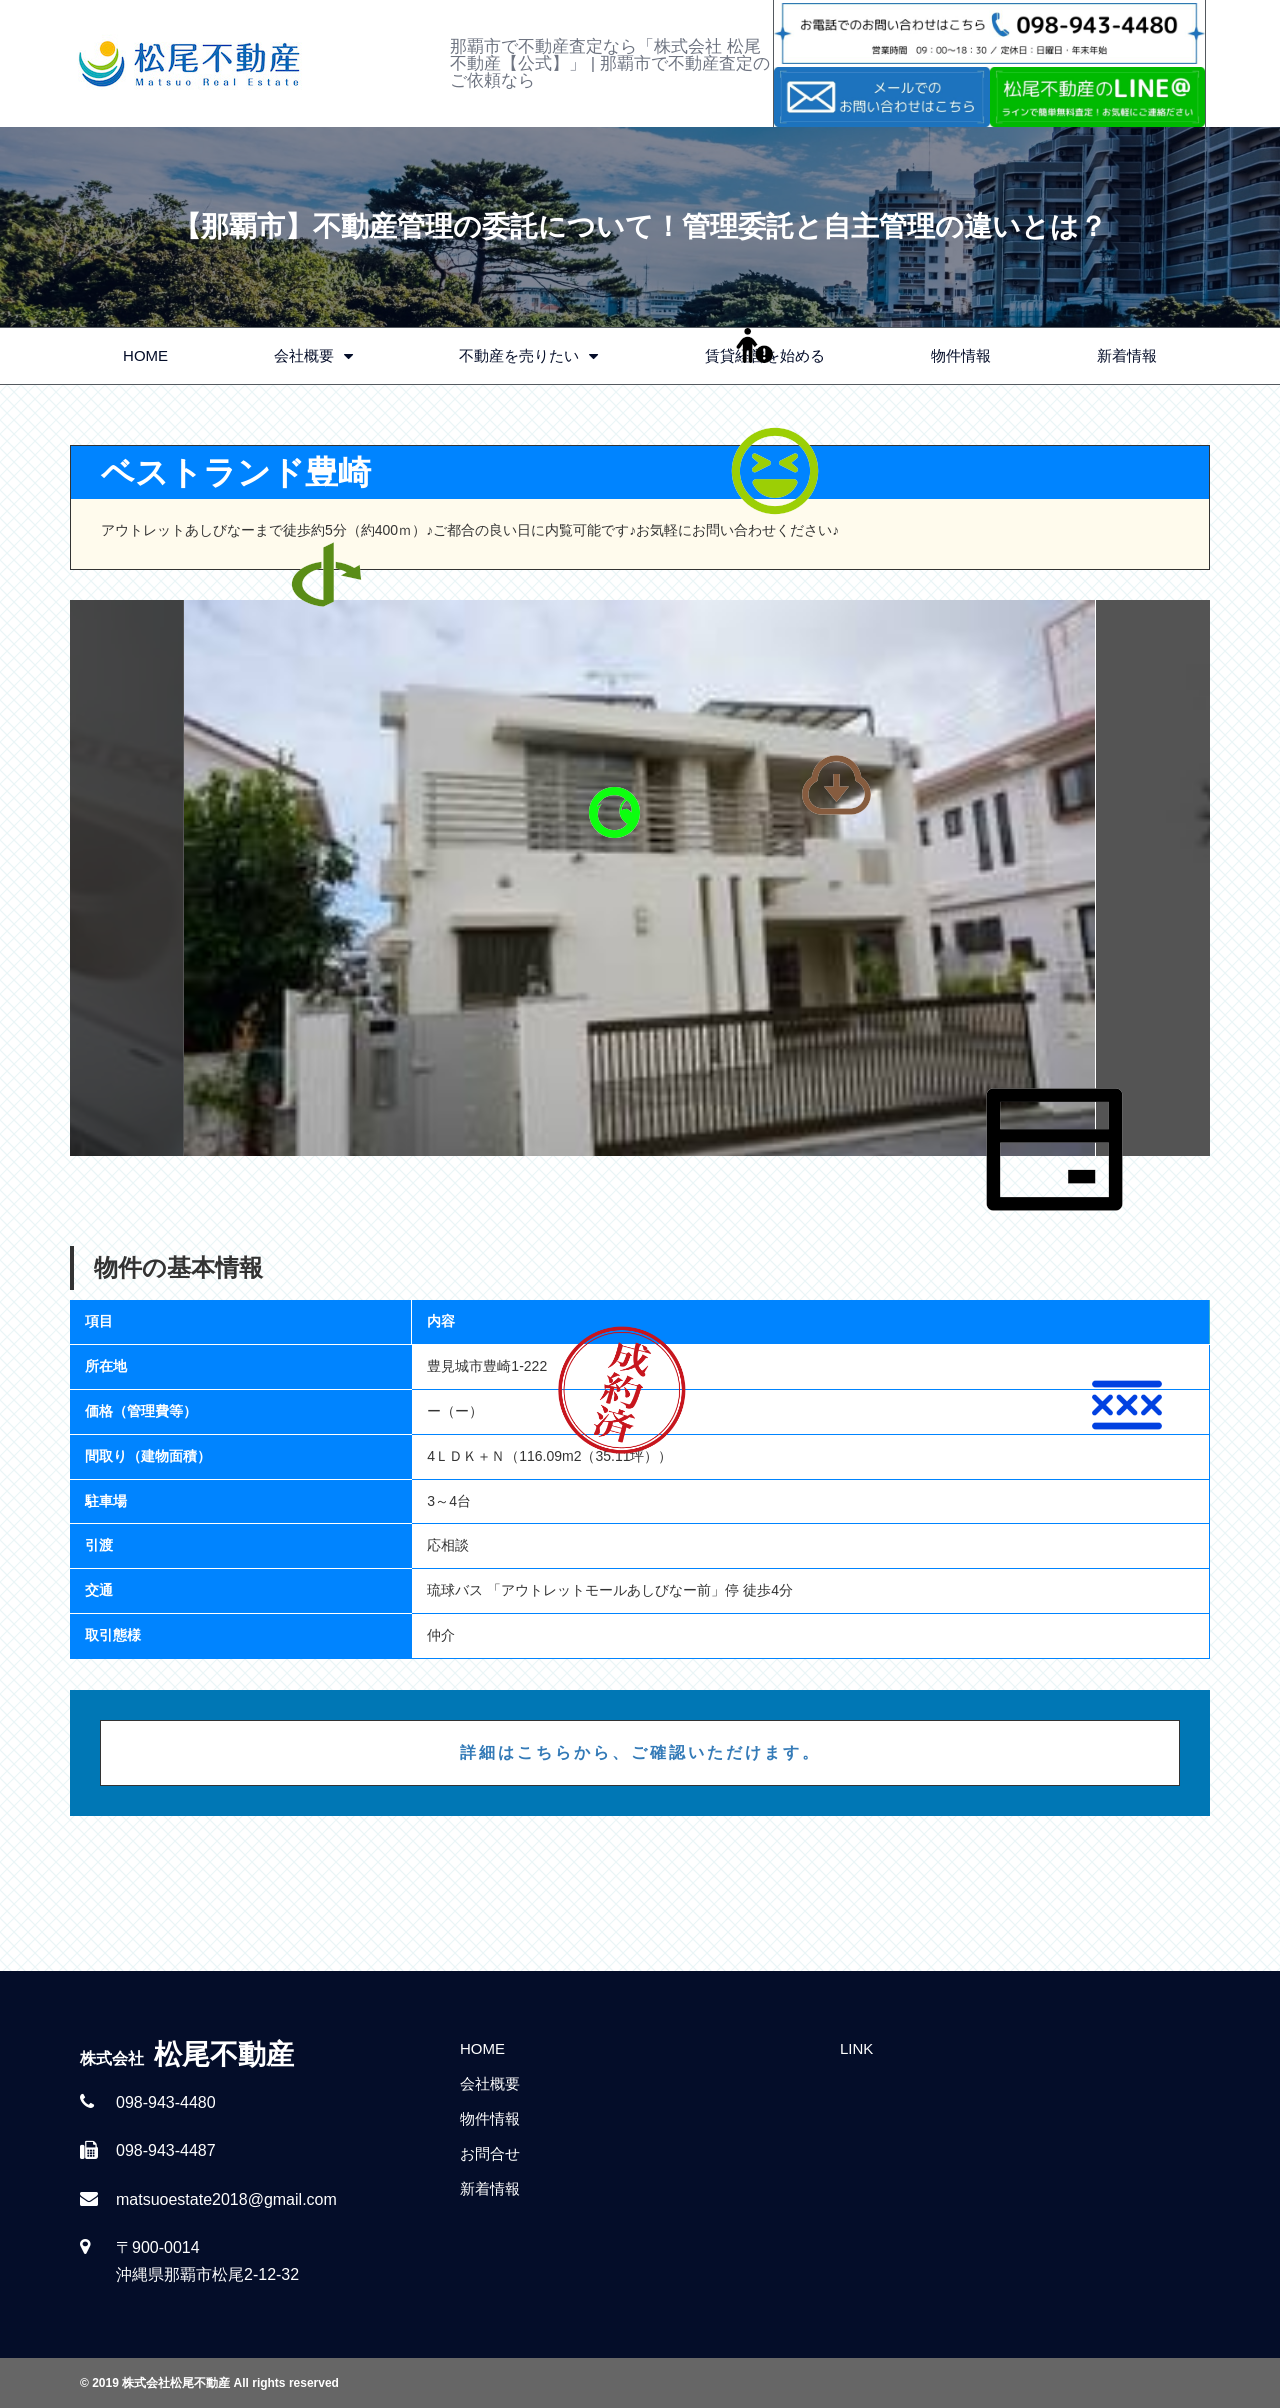 This screenshot has height=2408, width=1280. What do you see at coordinates (614, 812) in the screenshot?
I see `eagle app logo` at bounding box center [614, 812].